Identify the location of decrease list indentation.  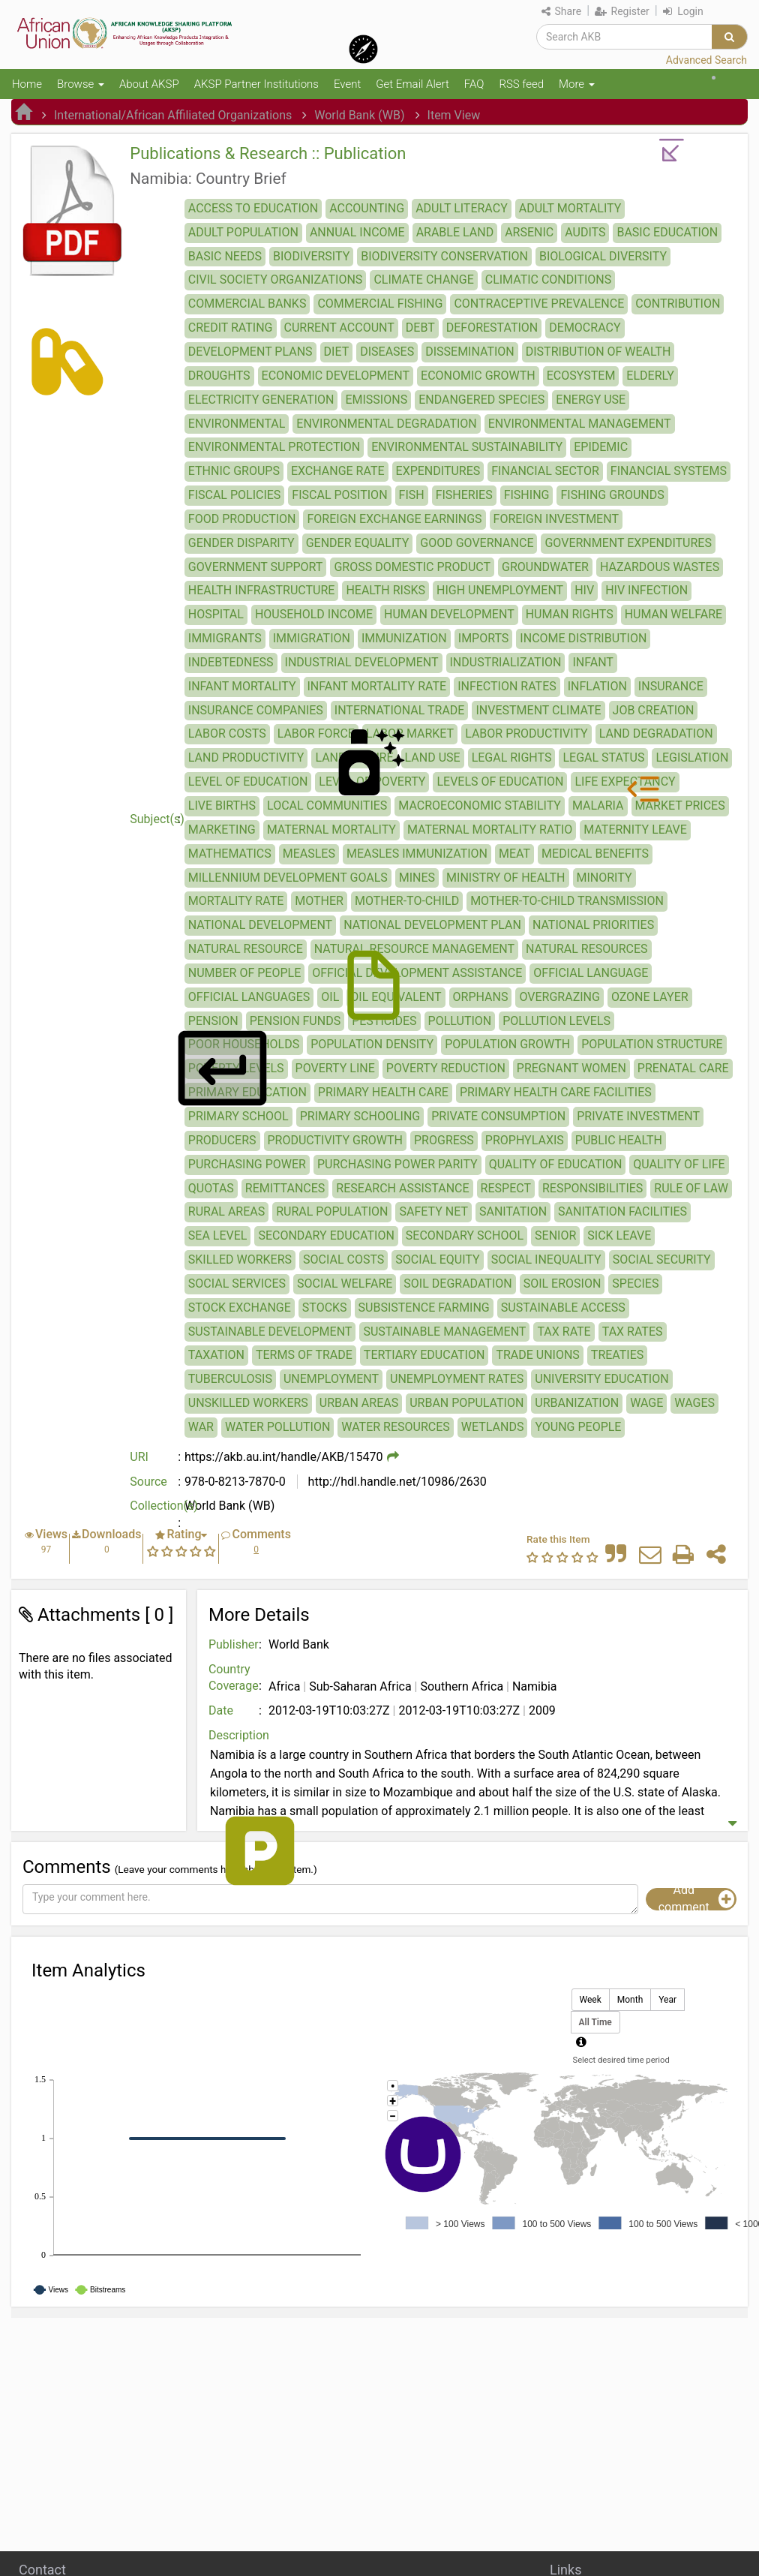
(643, 789).